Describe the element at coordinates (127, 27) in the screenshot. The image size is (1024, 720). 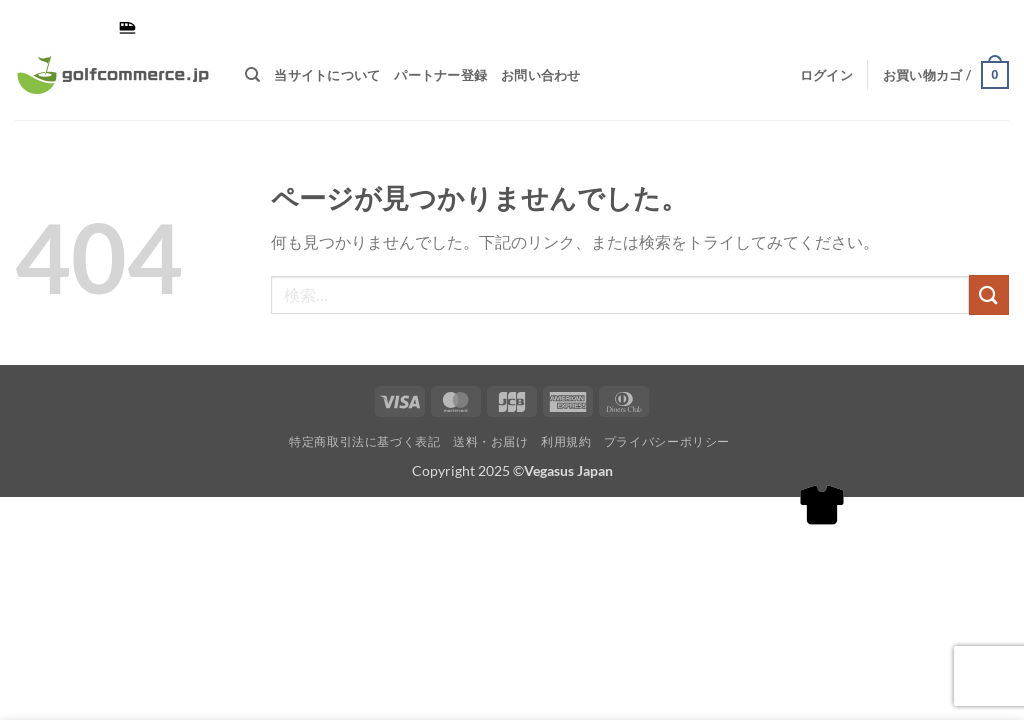
I see `view train schedules or rail services` at that location.